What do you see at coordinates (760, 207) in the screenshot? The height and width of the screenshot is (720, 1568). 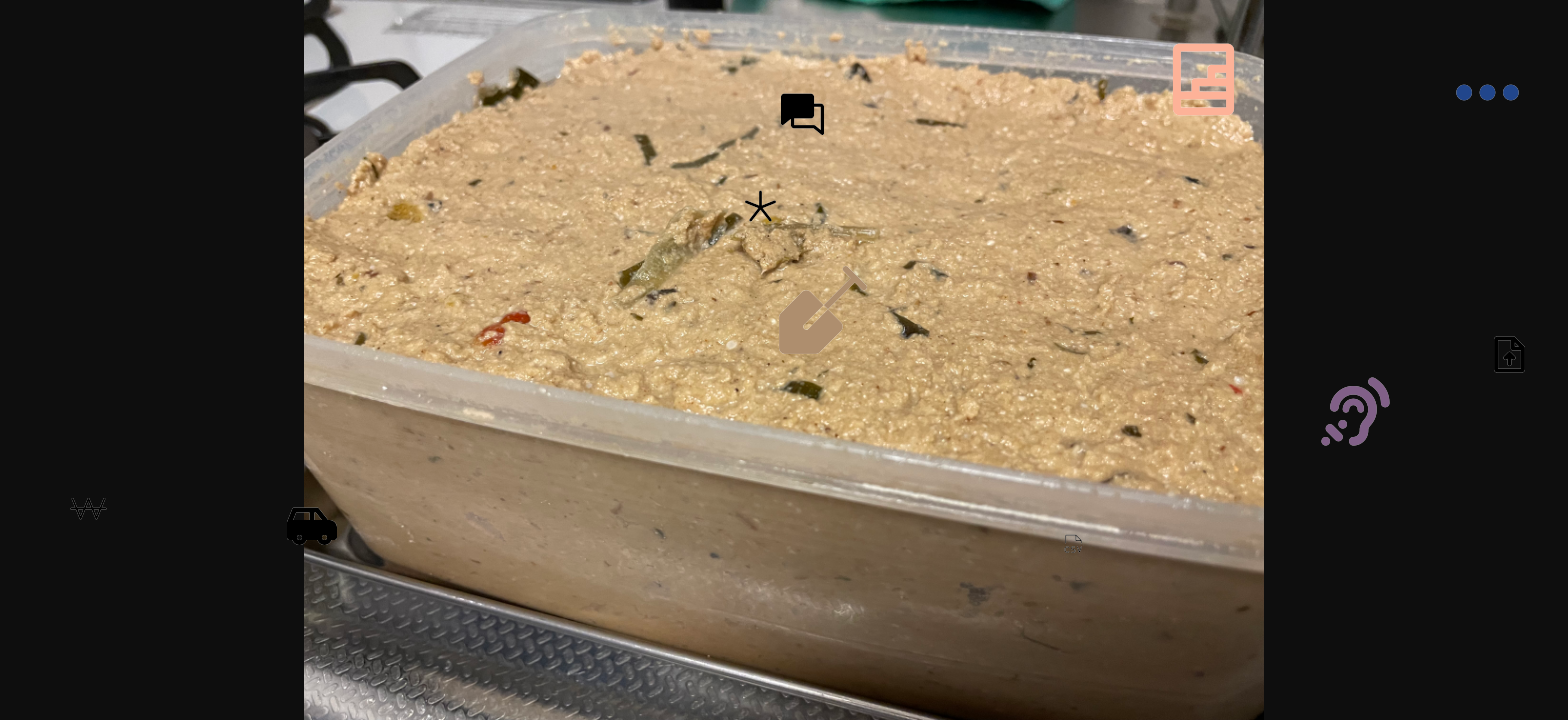 I see `indicates a required field in a form` at bounding box center [760, 207].